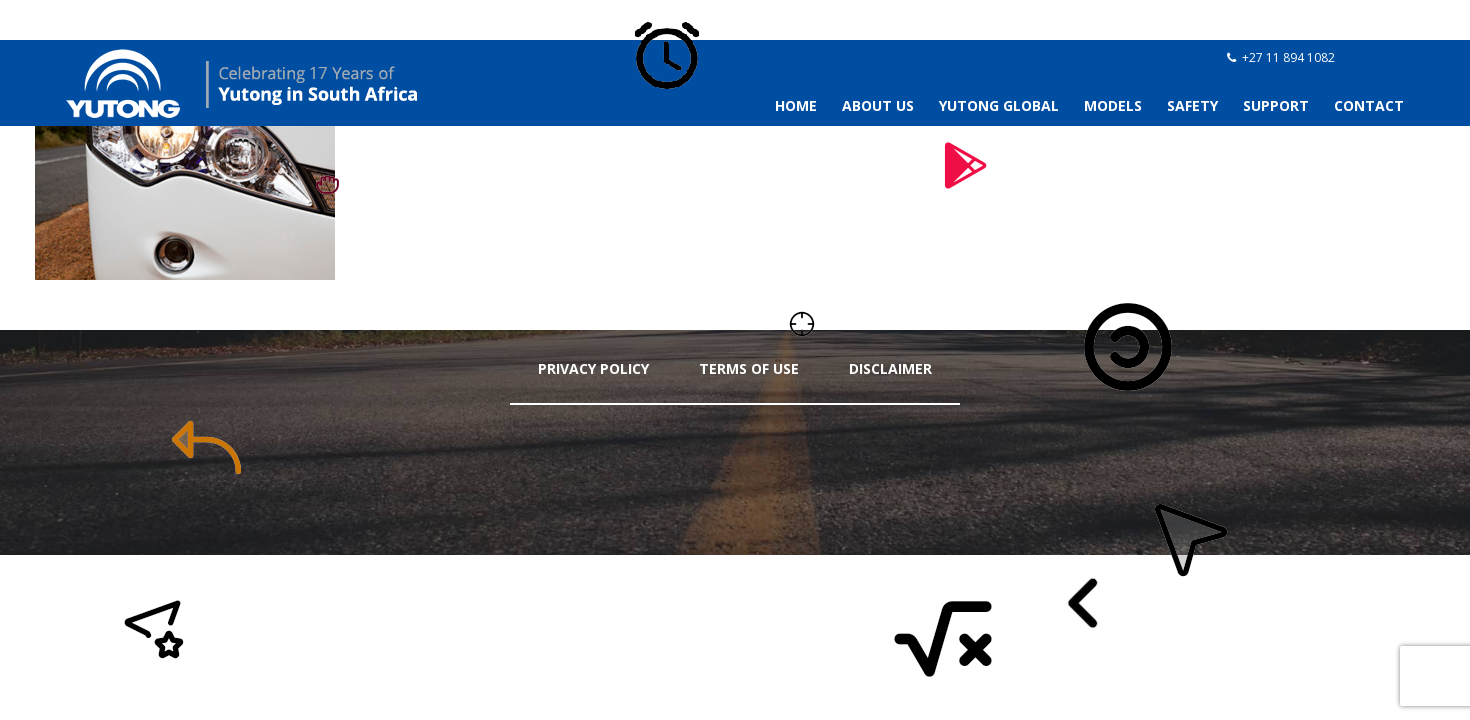 The height and width of the screenshot is (720, 1470). What do you see at coordinates (943, 639) in the screenshot?
I see `access mathematical functions or calculator` at bounding box center [943, 639].